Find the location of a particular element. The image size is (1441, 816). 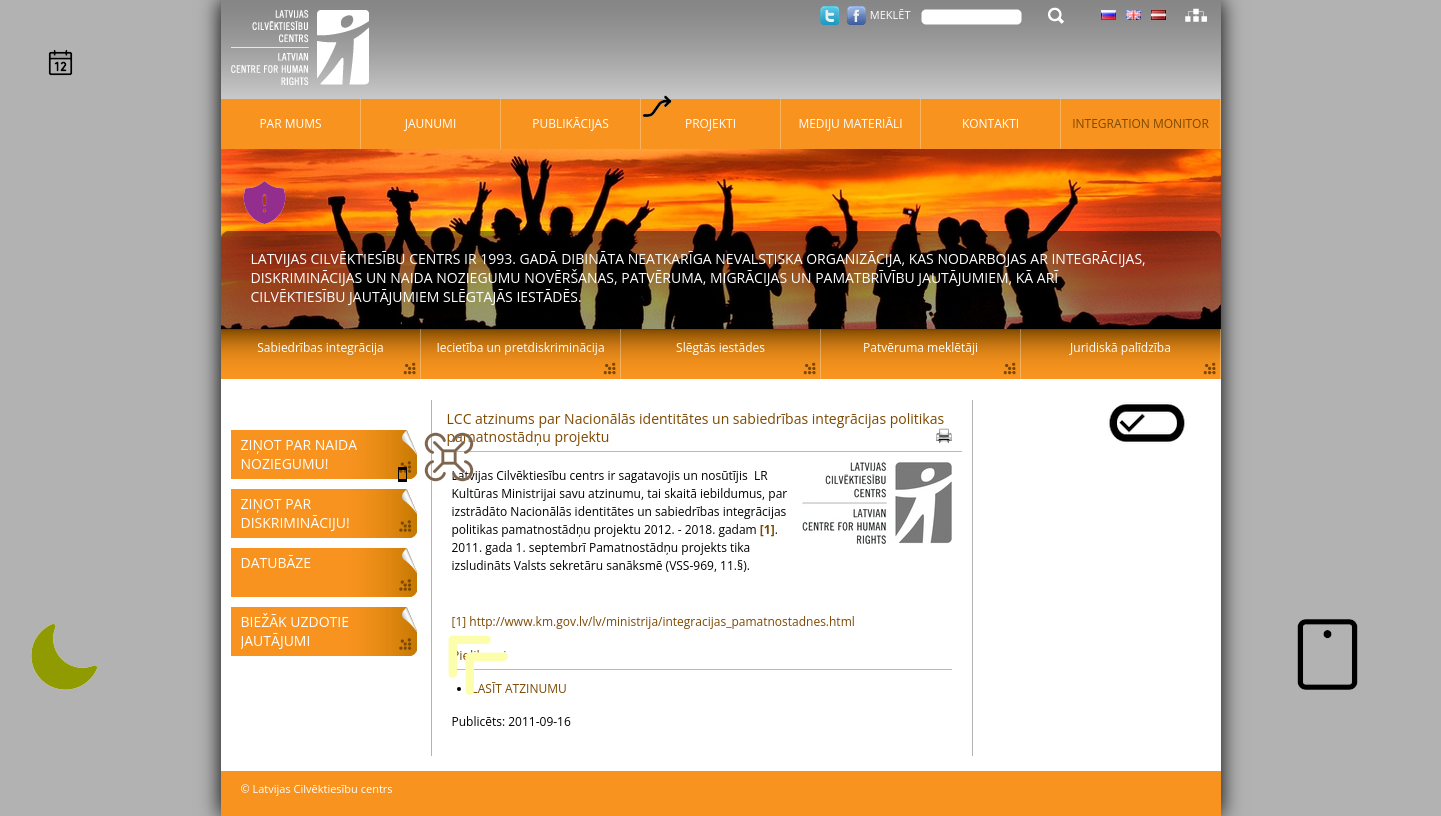

edit or modify attribute settings is located at coordinates (1147, 423).